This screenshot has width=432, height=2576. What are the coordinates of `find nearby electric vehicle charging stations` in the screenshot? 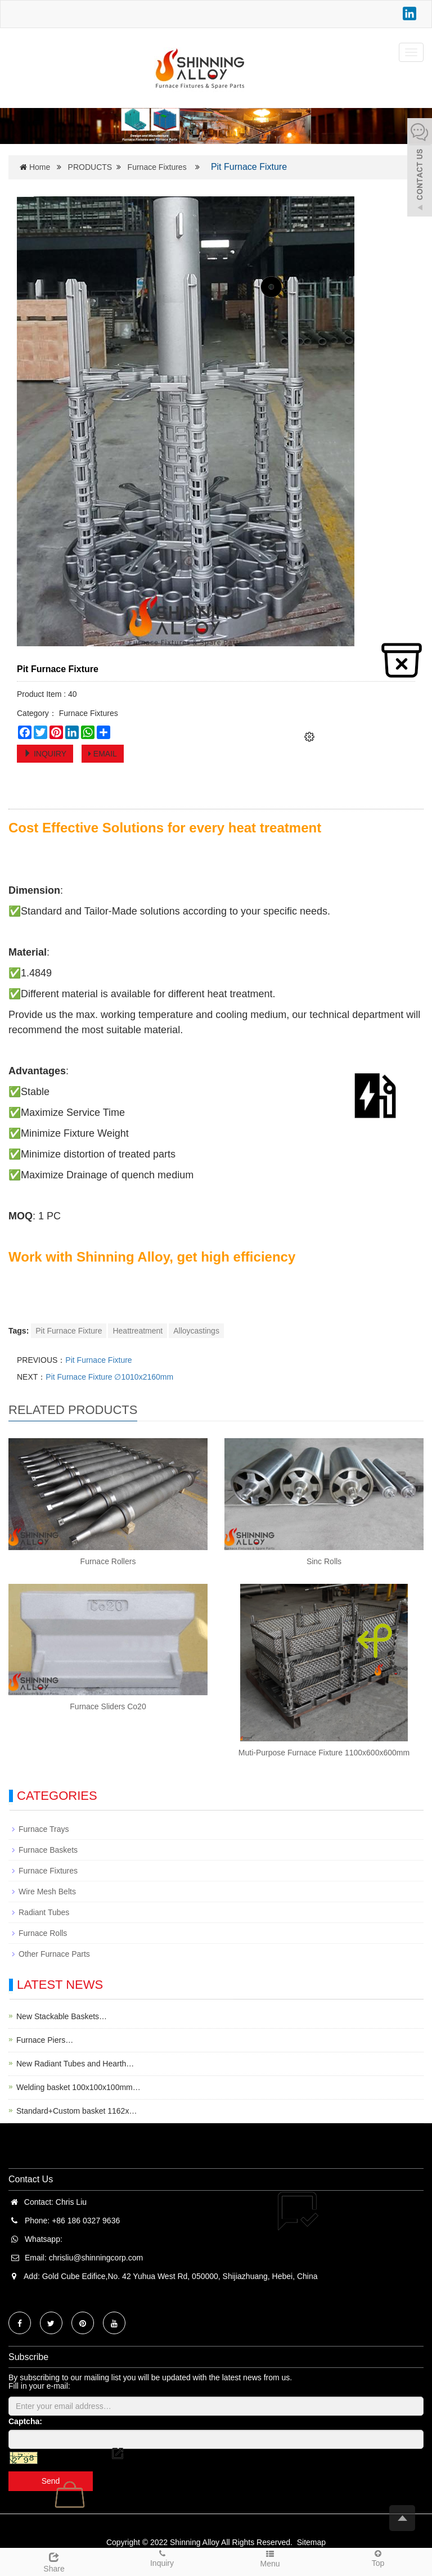 It's located at (375, 1096).